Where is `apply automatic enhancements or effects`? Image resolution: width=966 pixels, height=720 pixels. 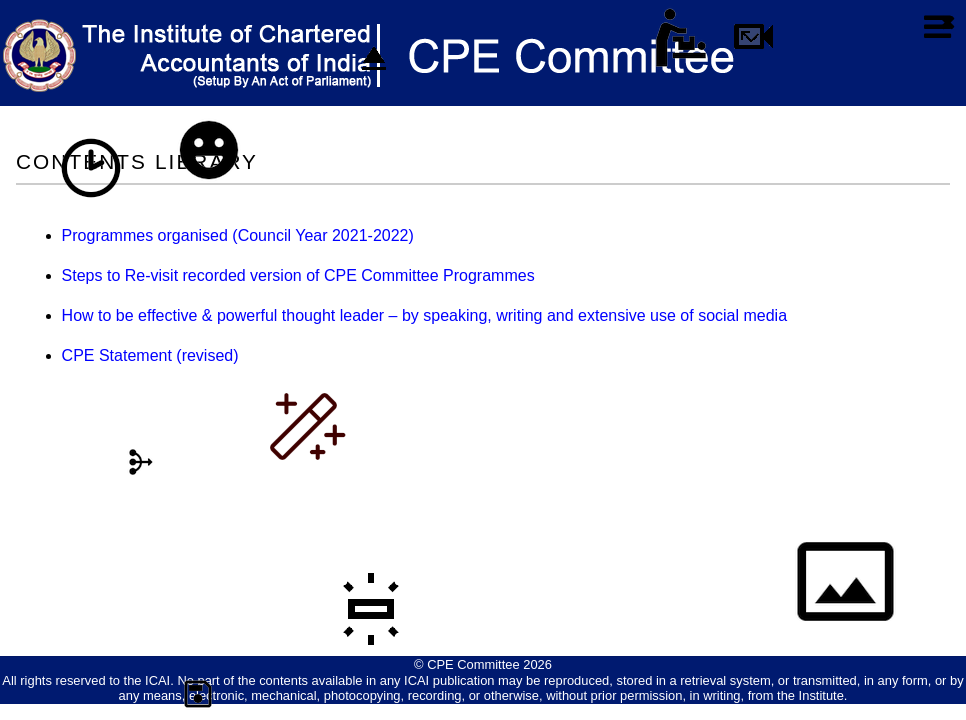
apply automatic enhancements or effects is located at coordinates (303, 426).